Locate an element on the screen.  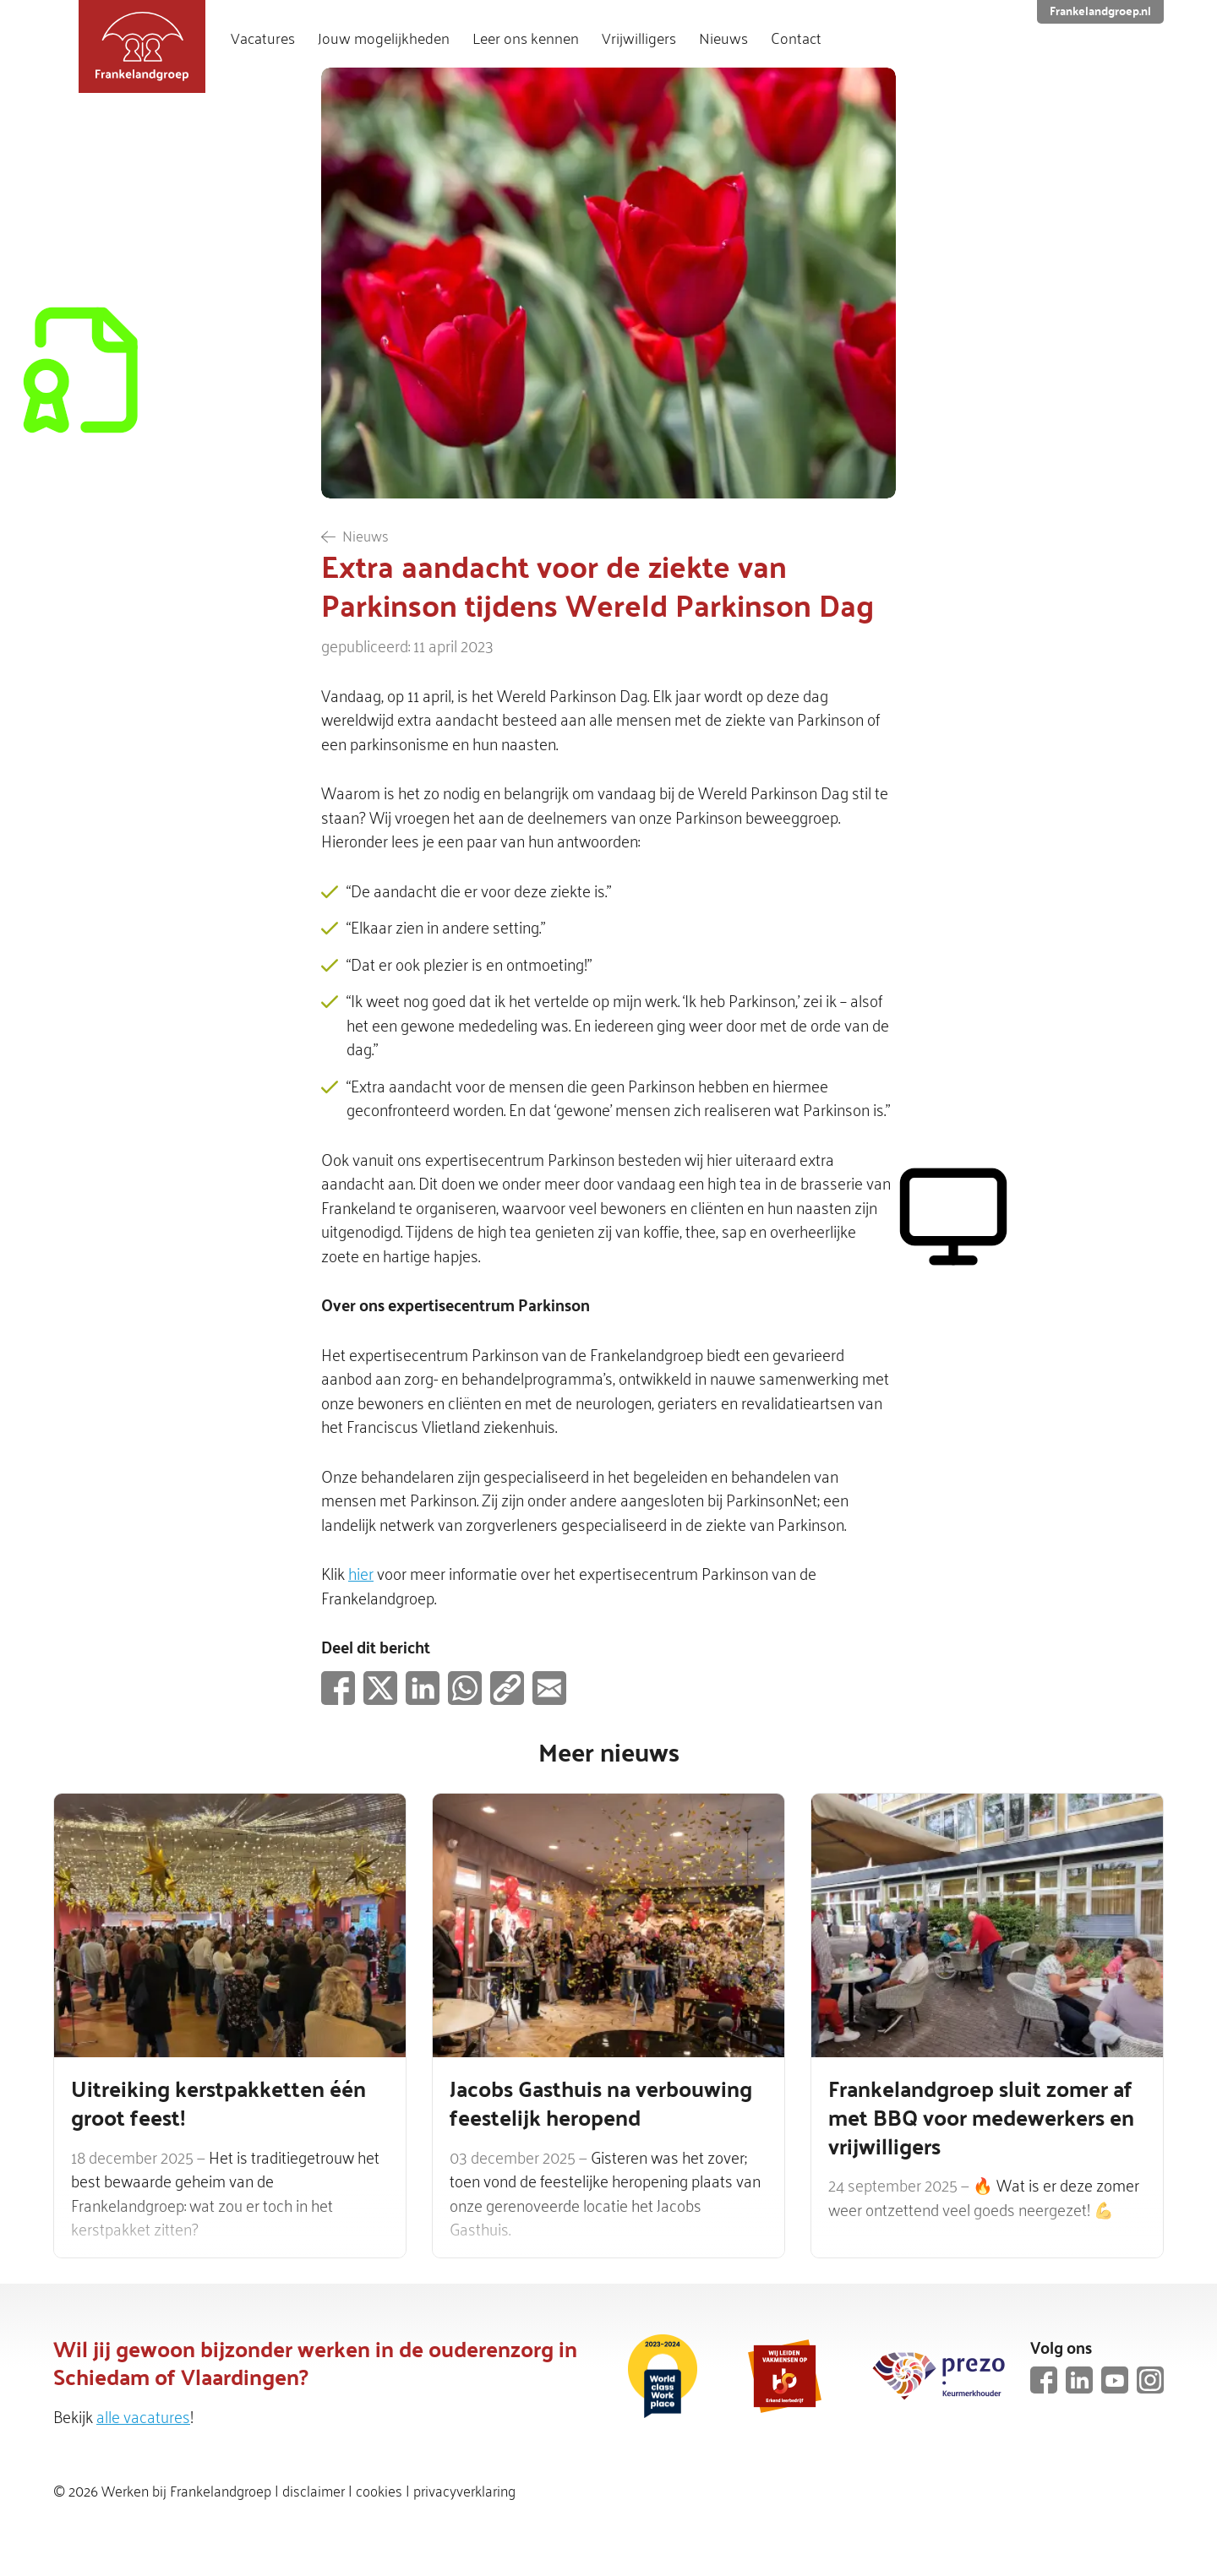
view certified or official document is located at coordinates (86, 370).